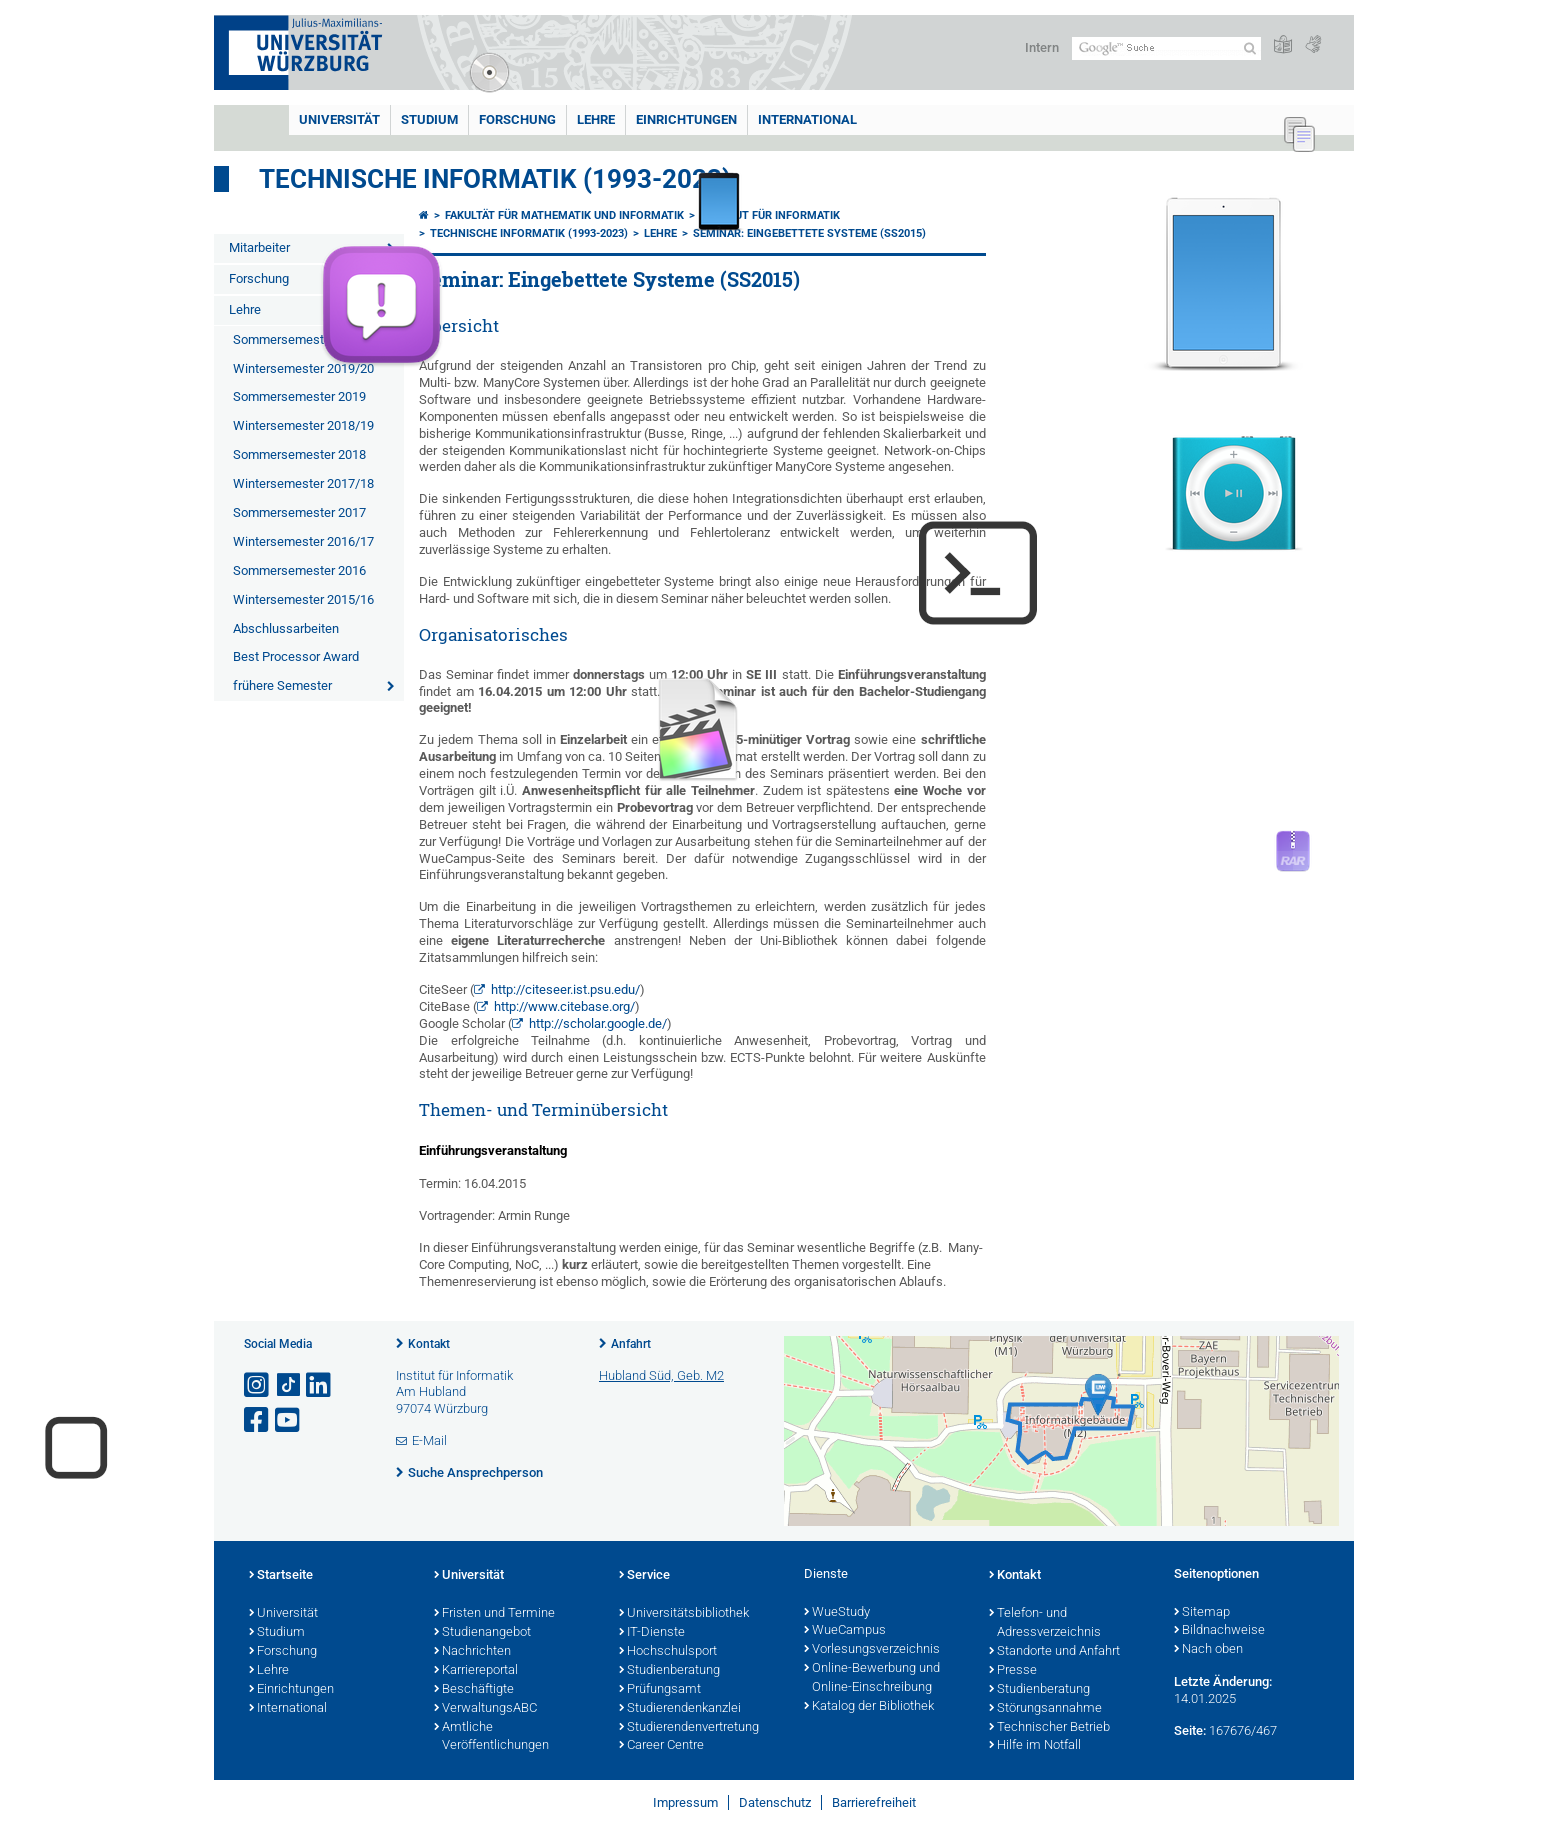  Describe the element at coordinates (59, 1465) in the screenshot. I see `empty checkbox or selection state` at that location.